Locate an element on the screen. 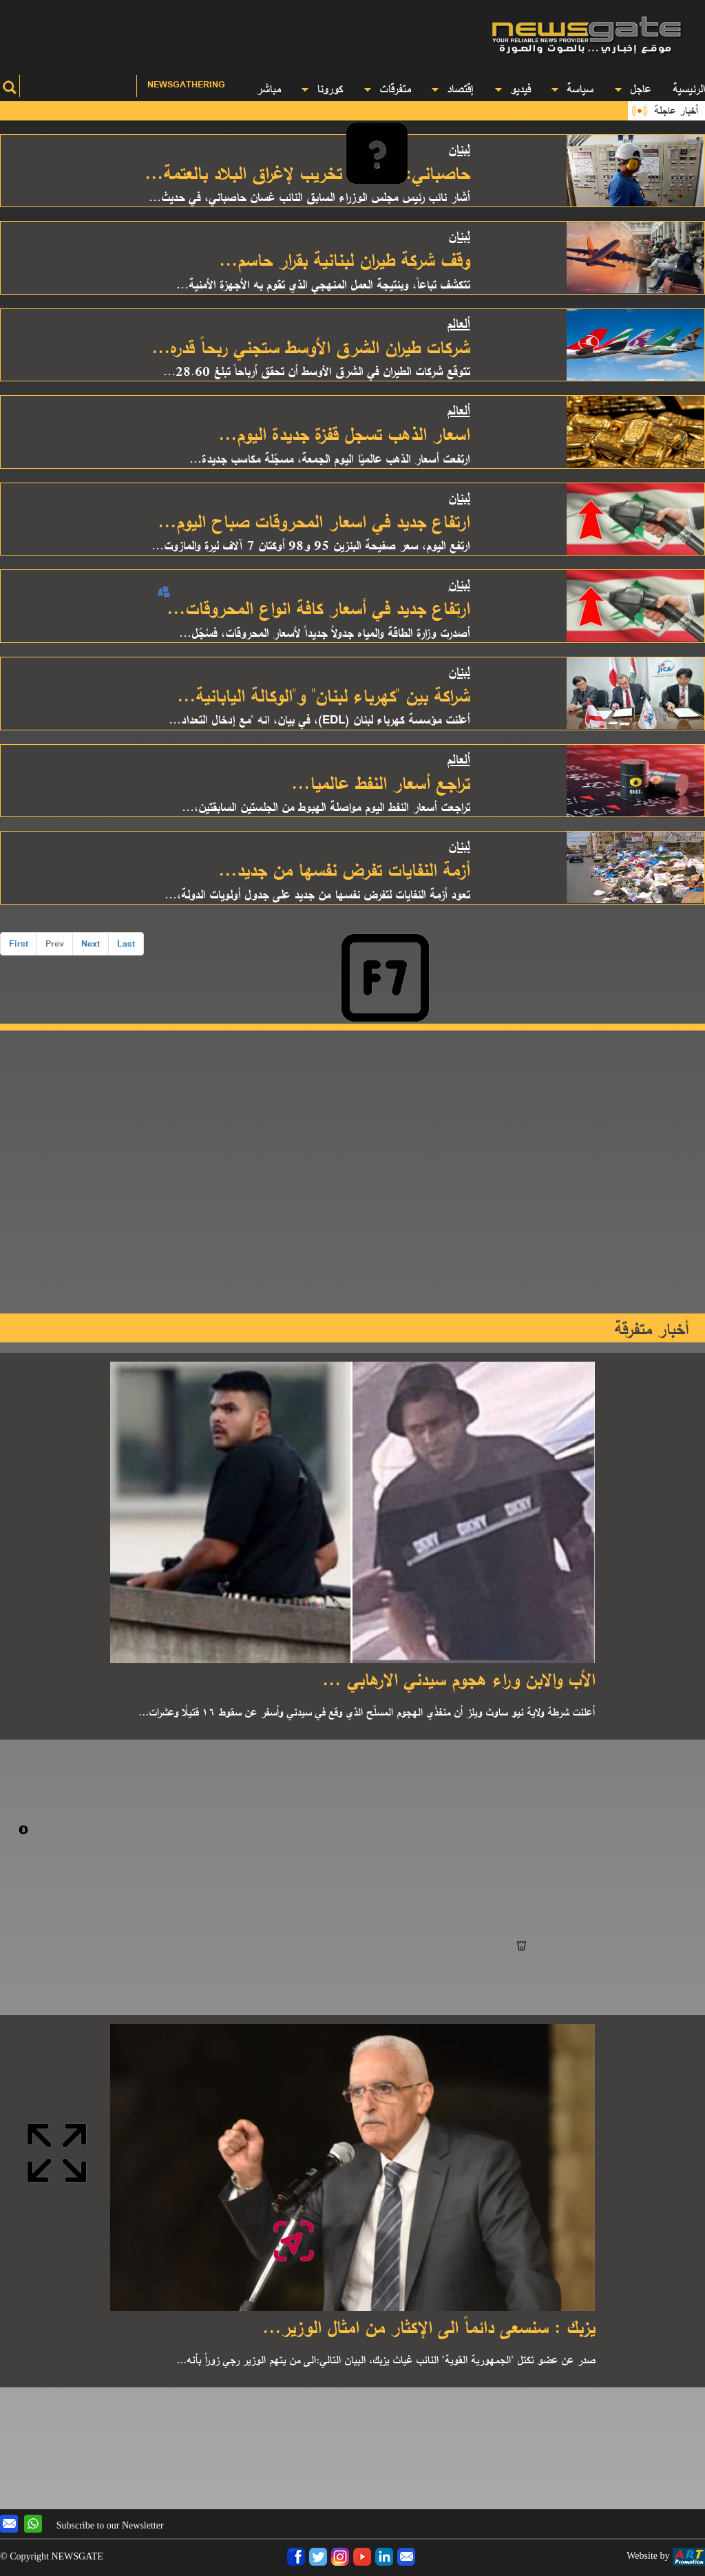 Image resolution: width=705 pixels, height=2576 pixels. expand to fullscreen mode is located at coordinates (56, 2153).